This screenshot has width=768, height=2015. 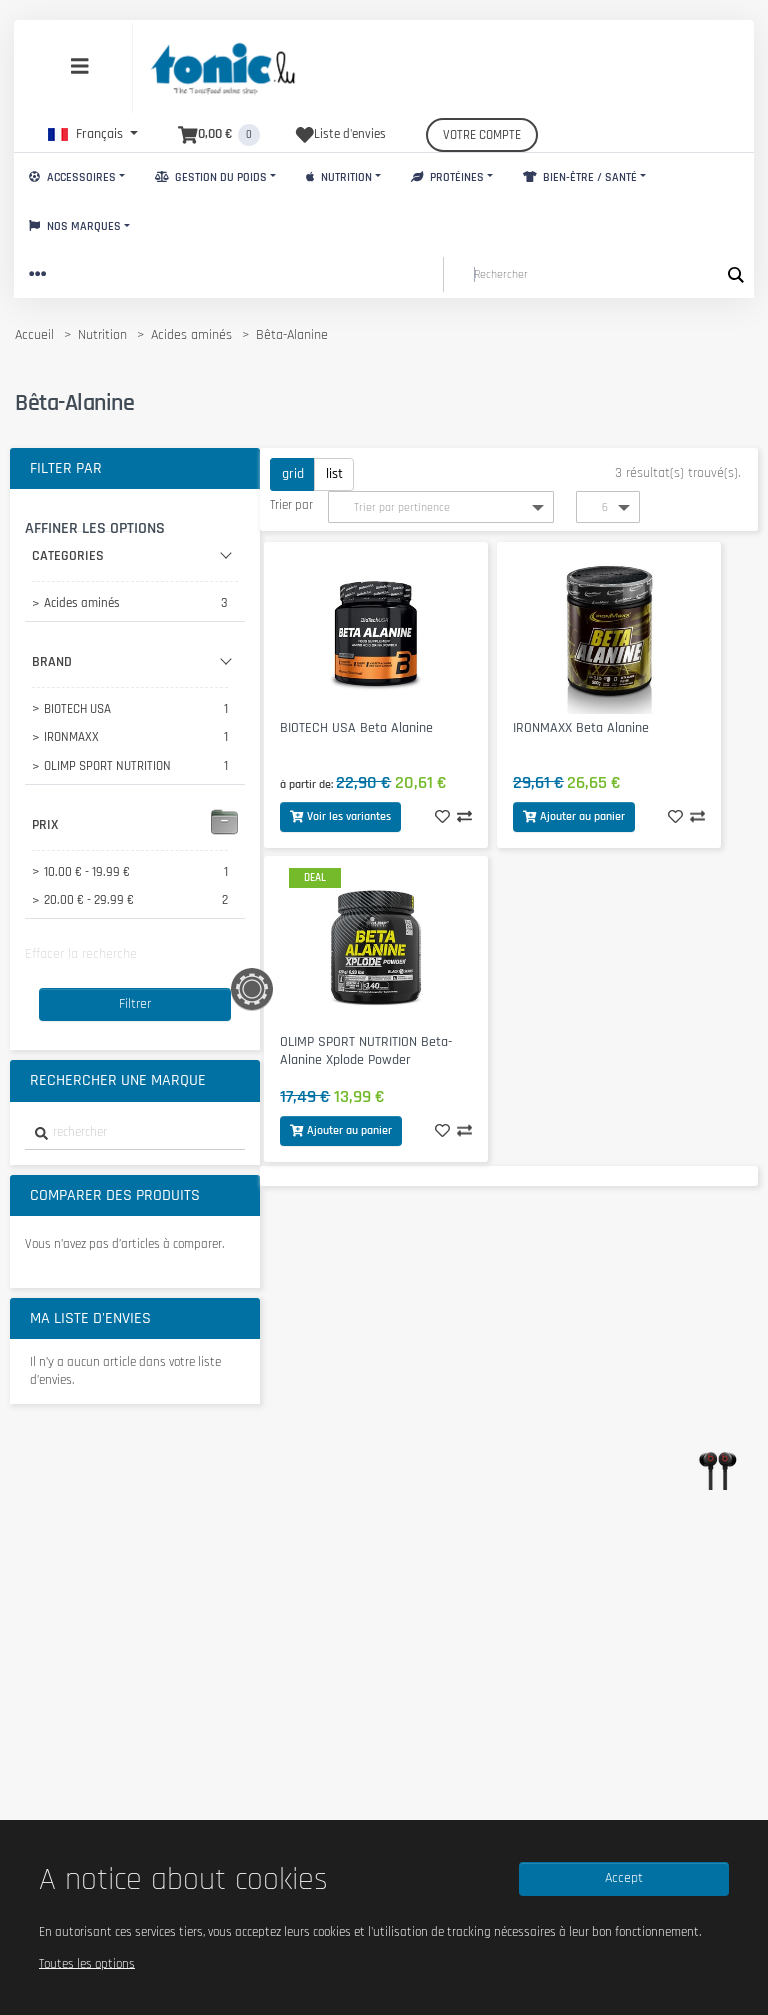 I want to click on beats earbuds connected via bluetooth, so click(x=718, y=1469).